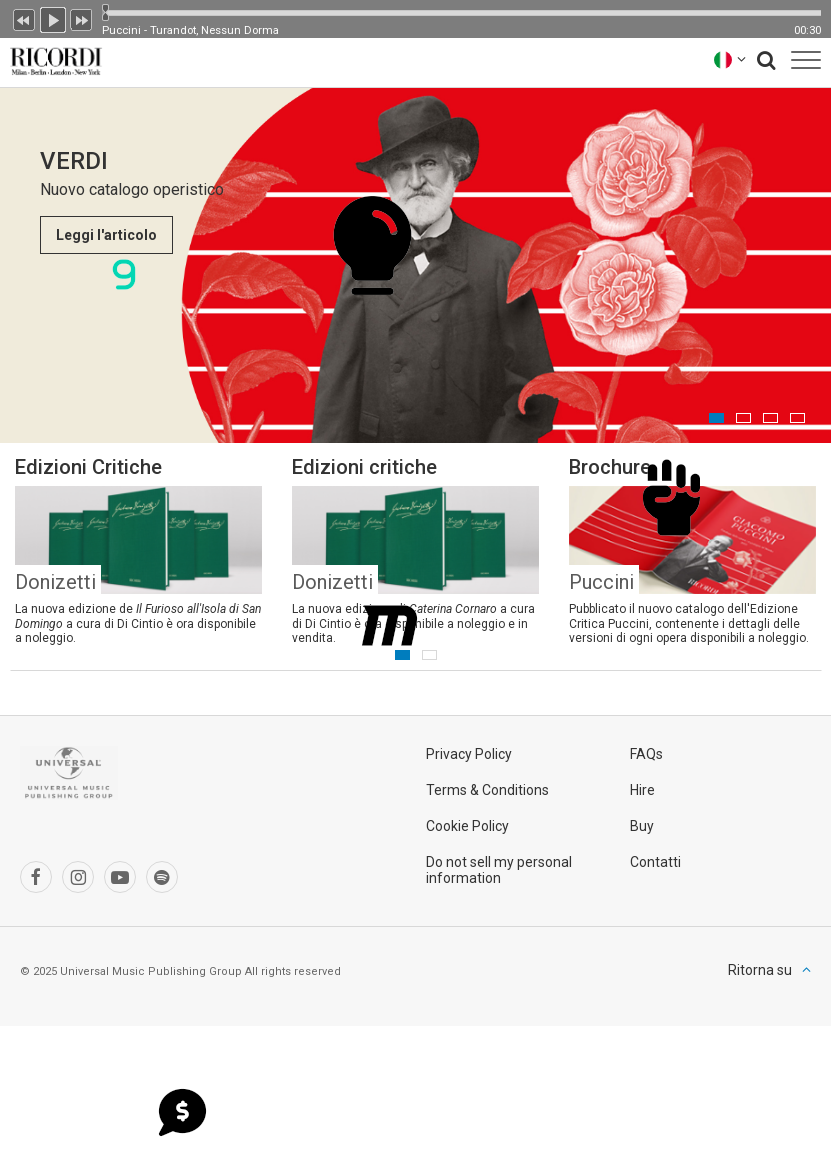  What do you see at coordinates (389, 625) in the screenshot?
I see `maxcdn logo - content delivery network service` at bounding box center [389, 625].